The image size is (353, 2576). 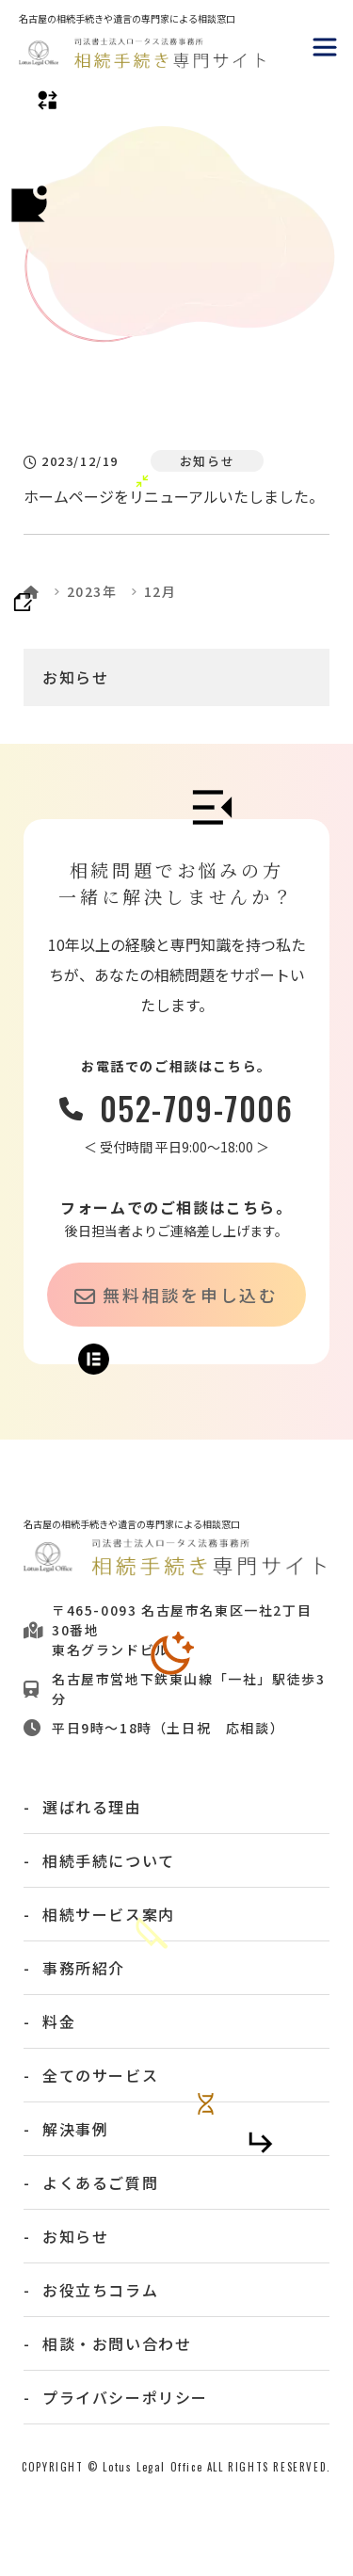 What do you see at coordinates (47, 100) in the screenshot?
I see `swap or exchange between two items` at bounding box center [47, 100].